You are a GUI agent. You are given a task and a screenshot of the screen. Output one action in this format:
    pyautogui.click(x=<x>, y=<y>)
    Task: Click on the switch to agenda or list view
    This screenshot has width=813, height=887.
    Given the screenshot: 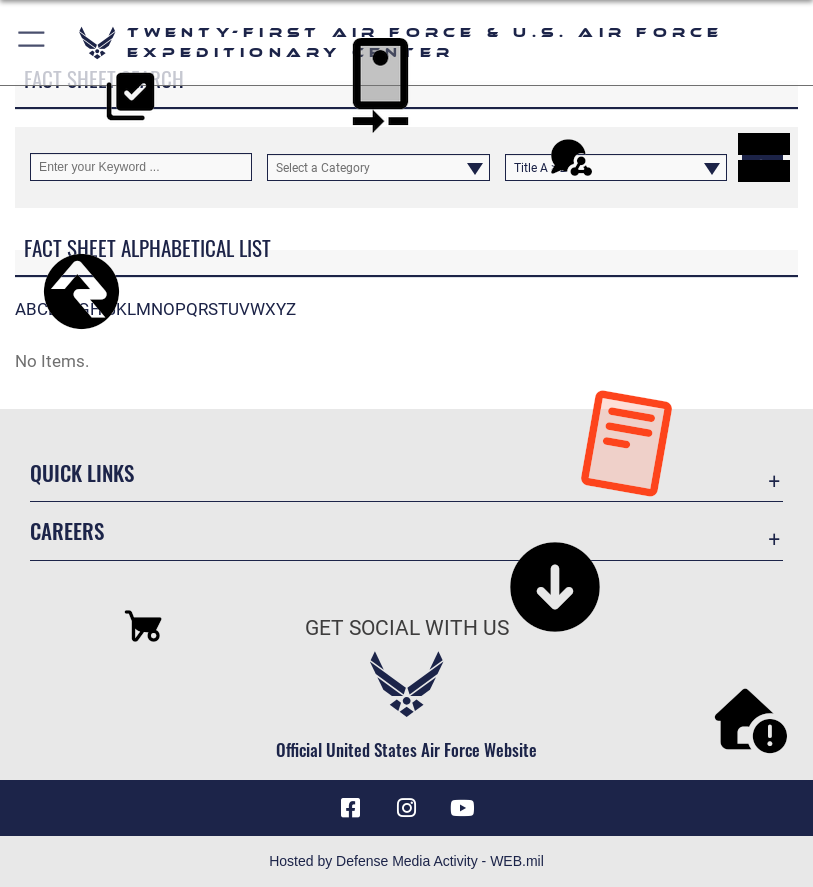 What is the action you would take?
    pyautogui.click(x=765, y=157)
    